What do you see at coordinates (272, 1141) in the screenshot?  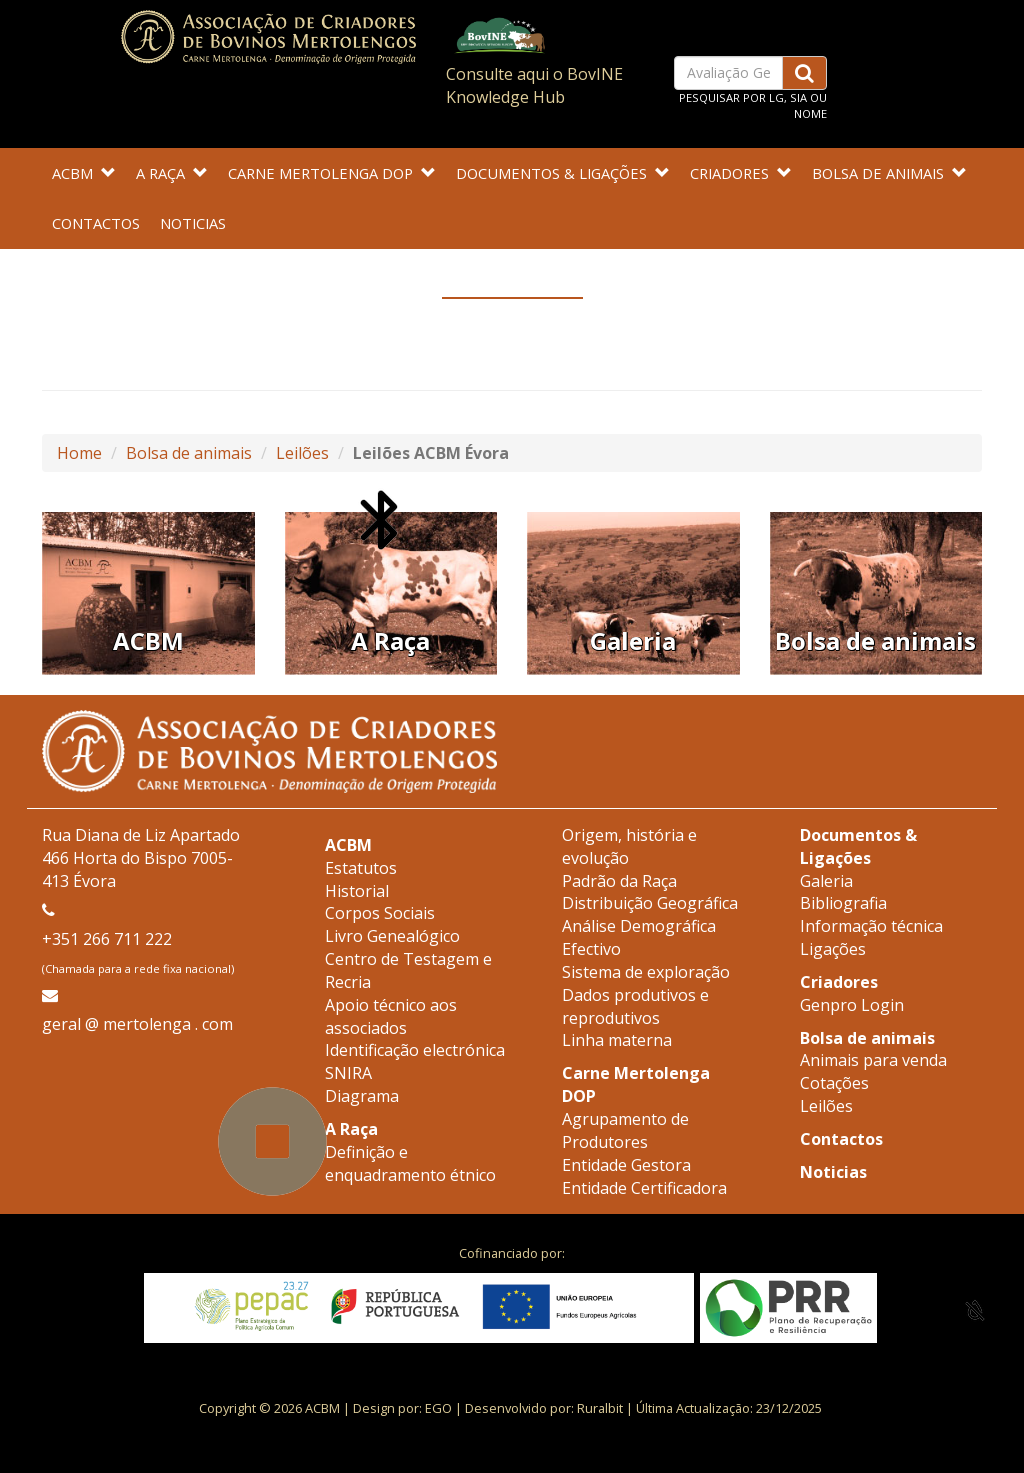 I see `stop media playback` at bounding box center [272, 1141].